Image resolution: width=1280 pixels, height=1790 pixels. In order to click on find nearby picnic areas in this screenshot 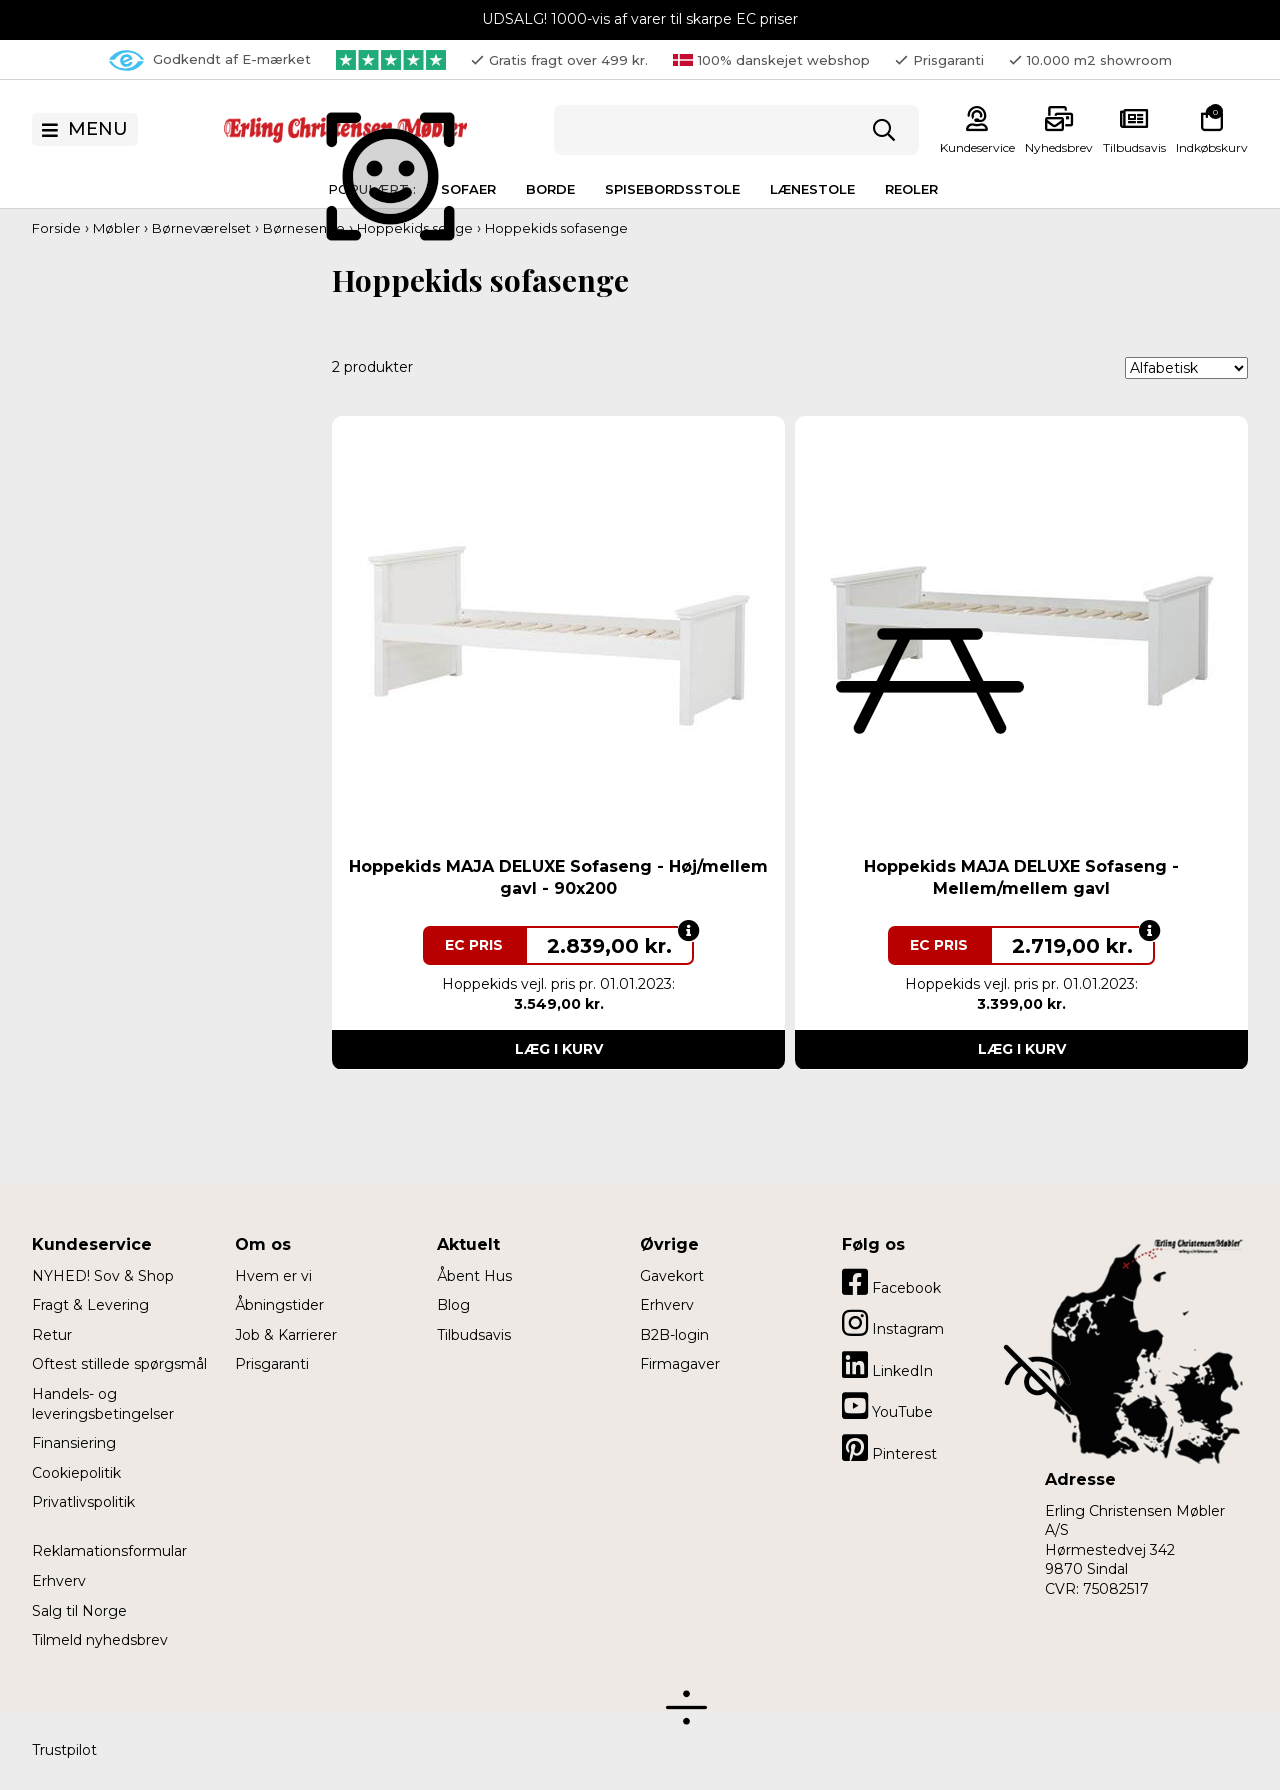, I will do `click(930, 681)`.